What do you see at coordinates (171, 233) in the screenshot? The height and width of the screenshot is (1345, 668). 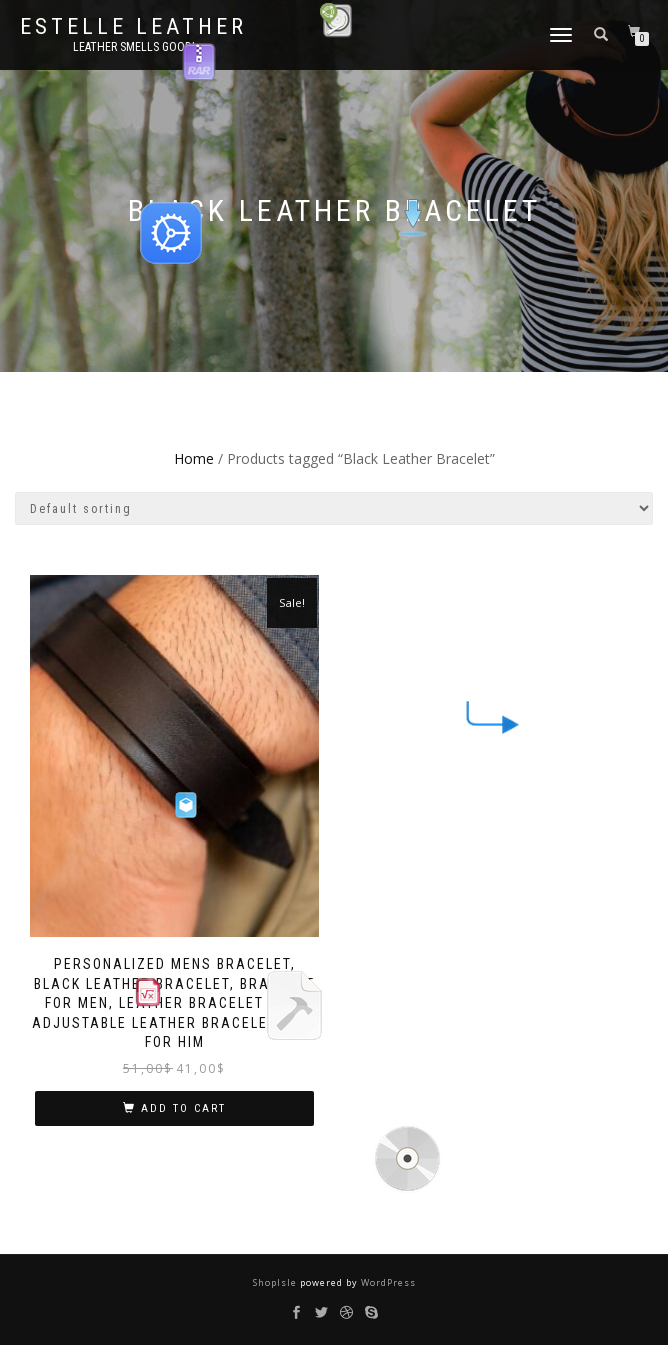 I see `access system settings and preferences` at bounding box center [171, 233].